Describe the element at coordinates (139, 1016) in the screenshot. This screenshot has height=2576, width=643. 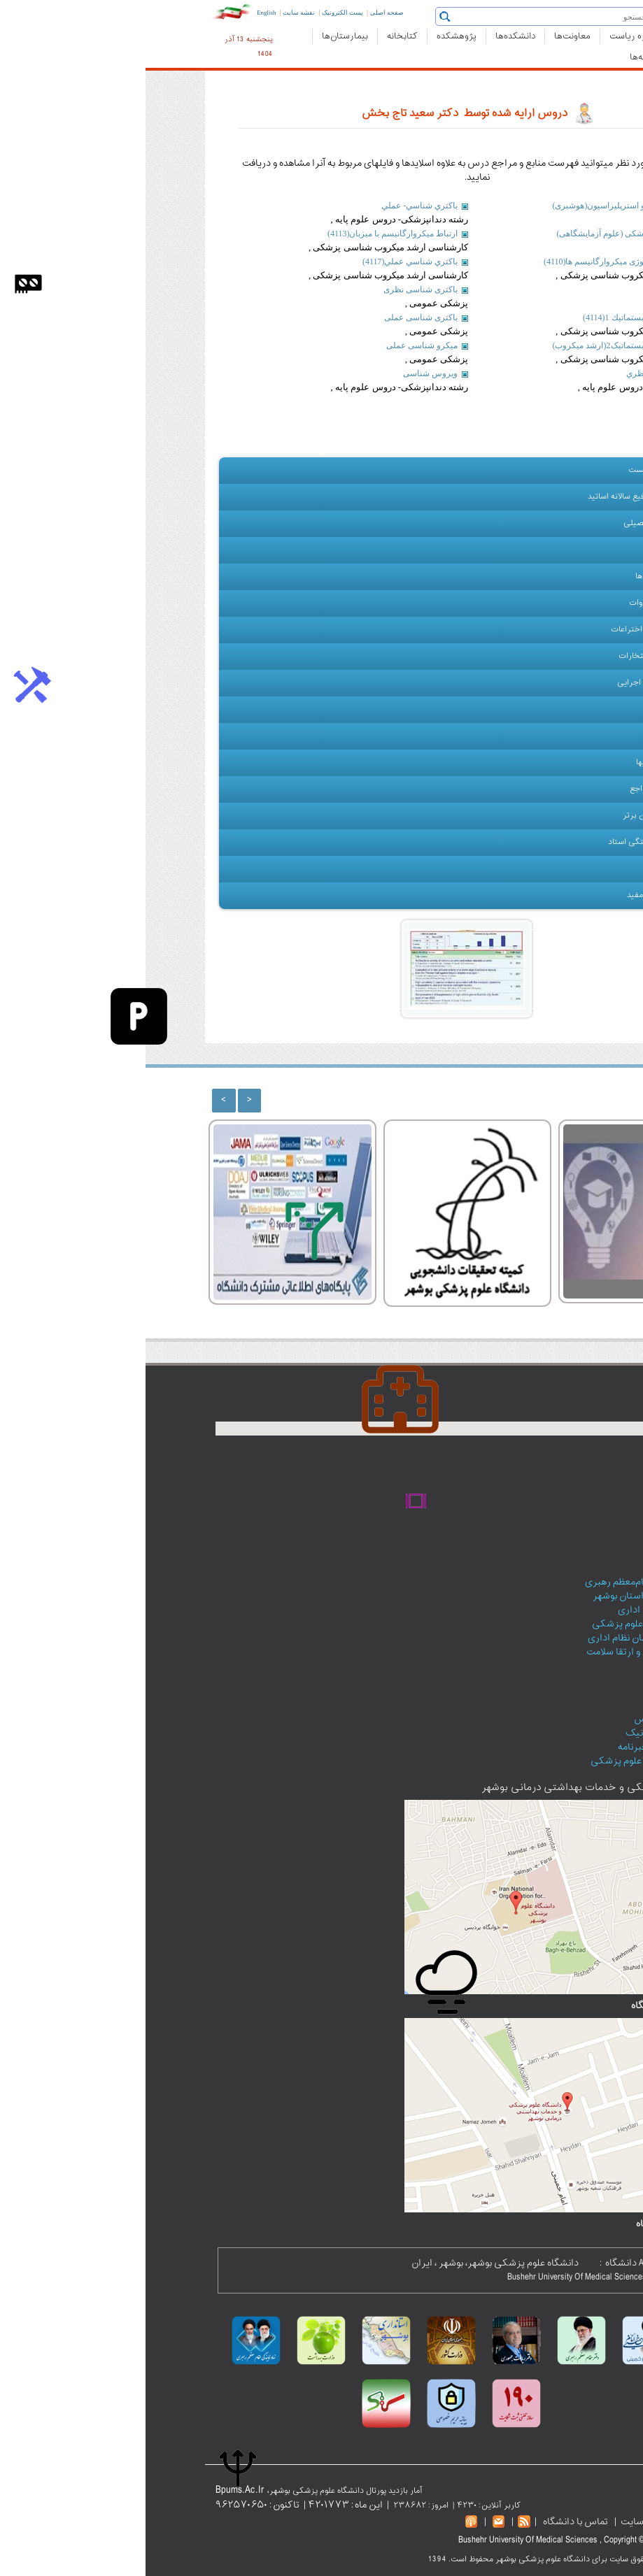
I see `parking location or availability` at that location.